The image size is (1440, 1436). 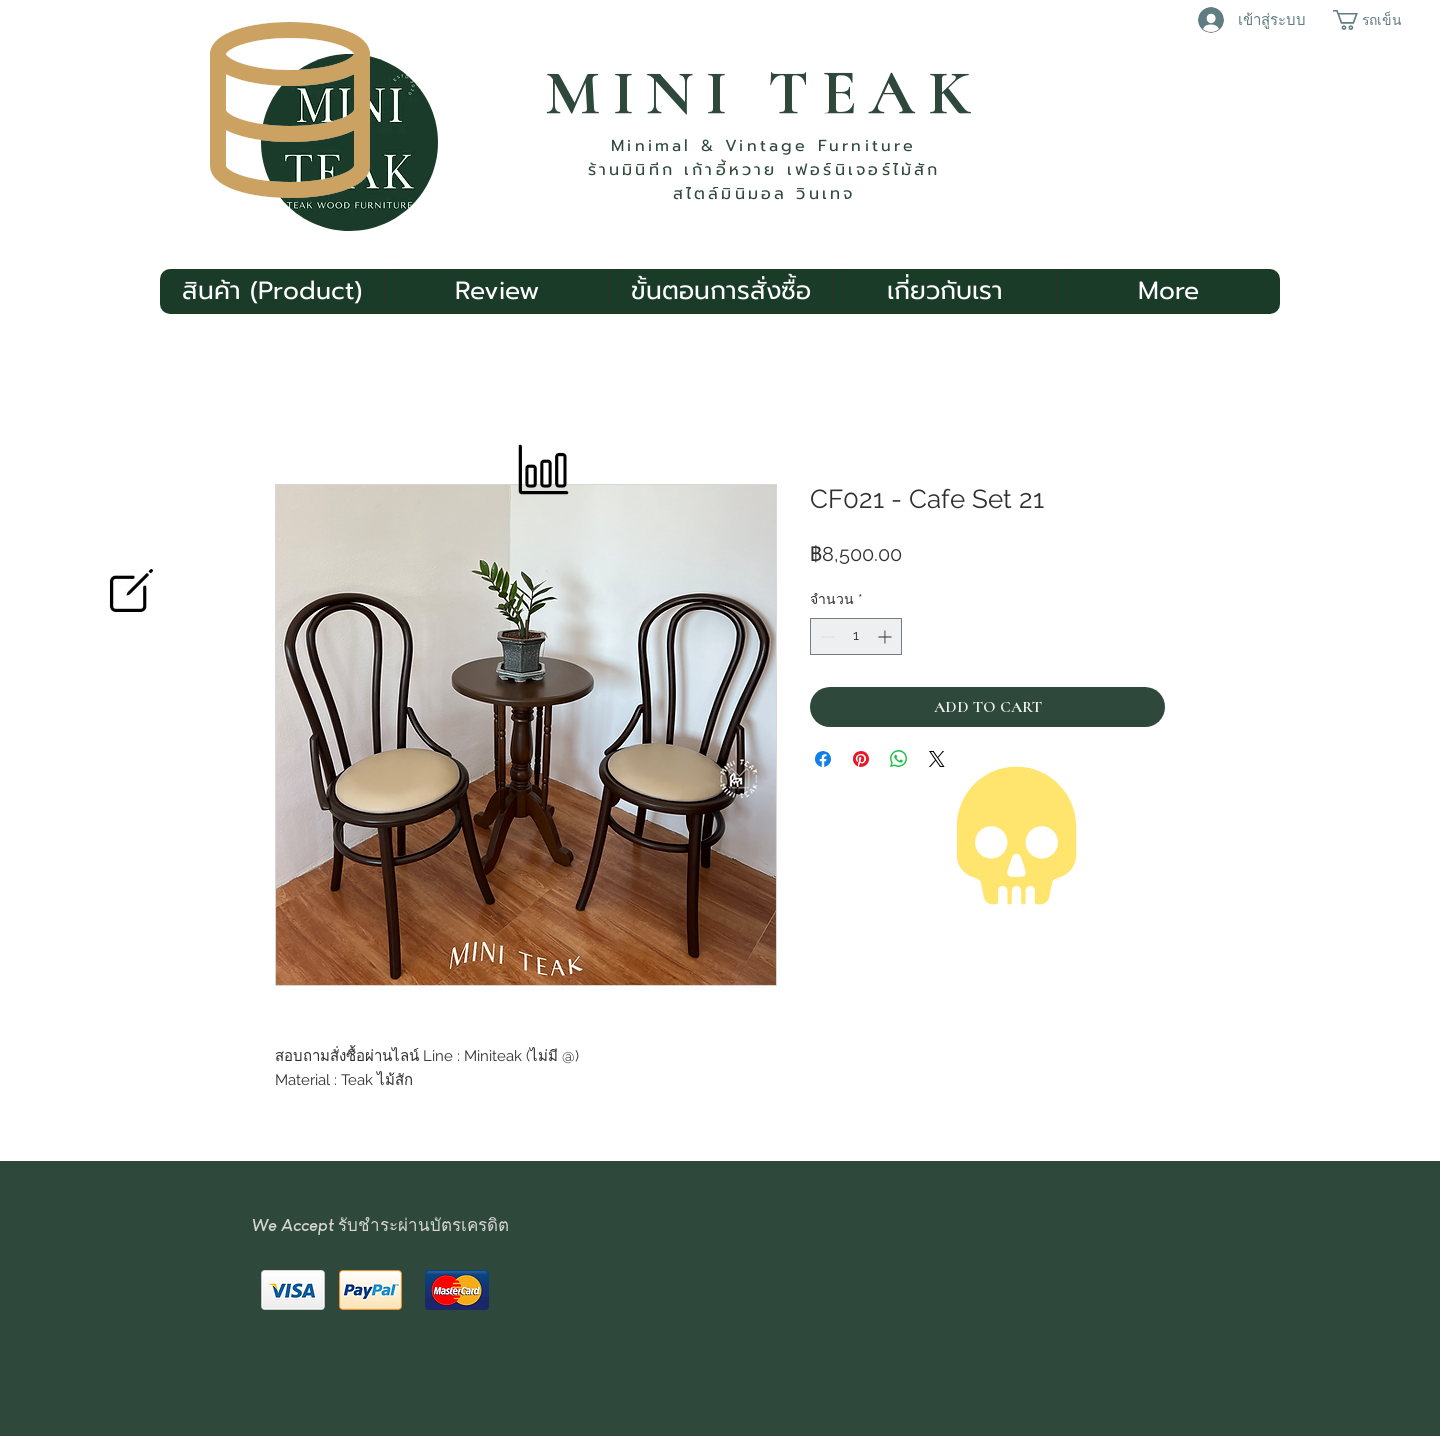 I want to click on access database management, so click(x=290, y=110).